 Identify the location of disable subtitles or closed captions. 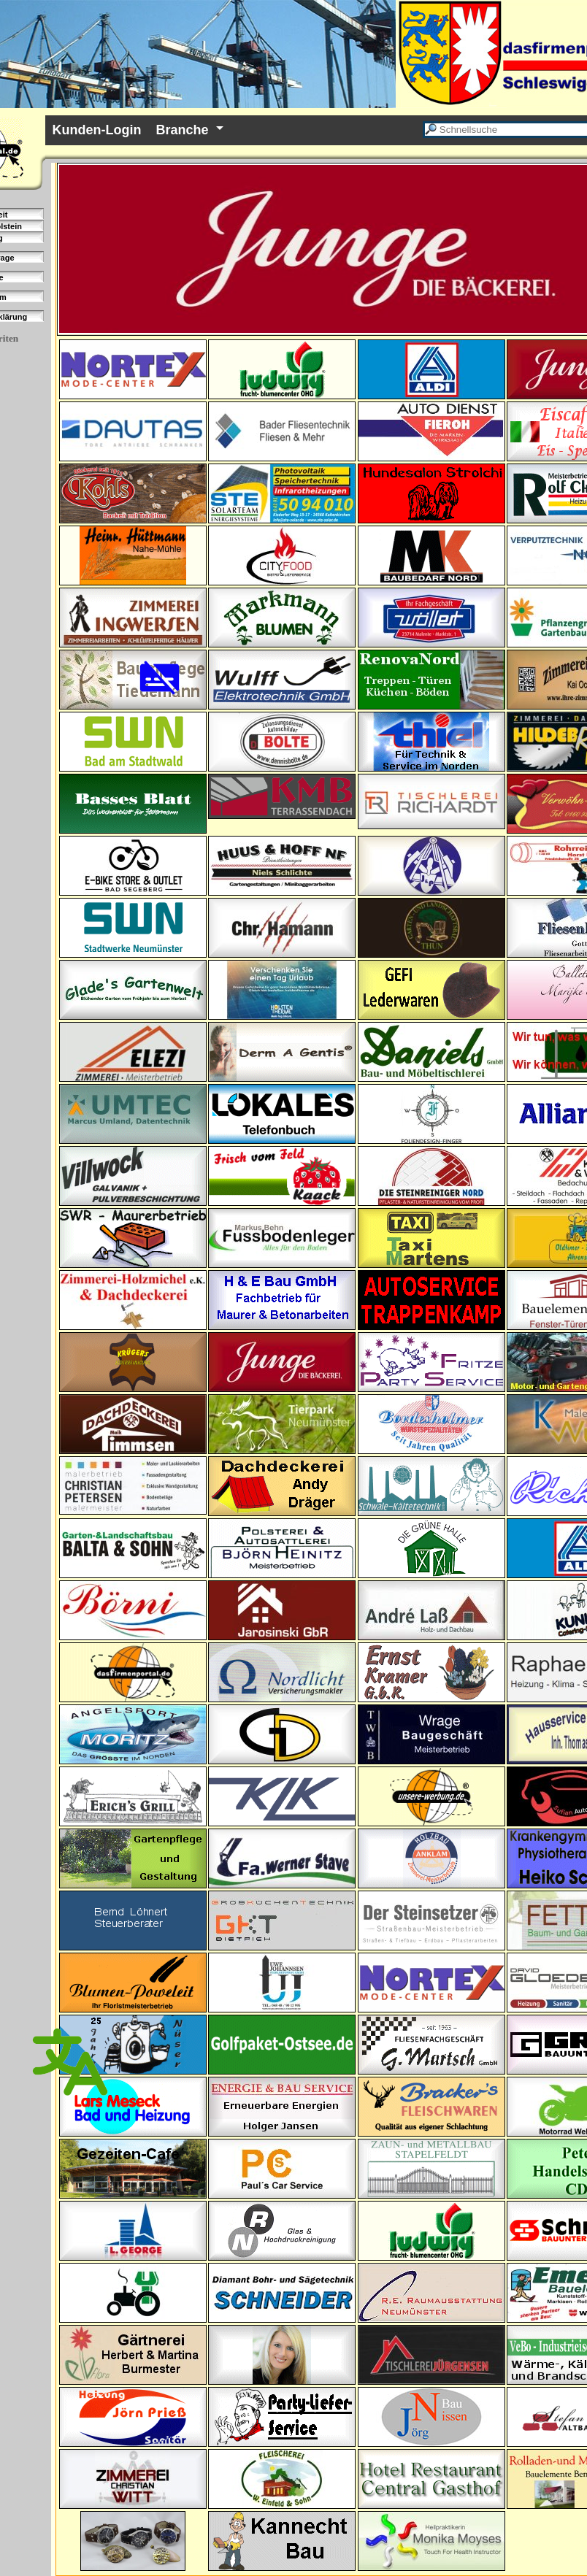
(159, 677).